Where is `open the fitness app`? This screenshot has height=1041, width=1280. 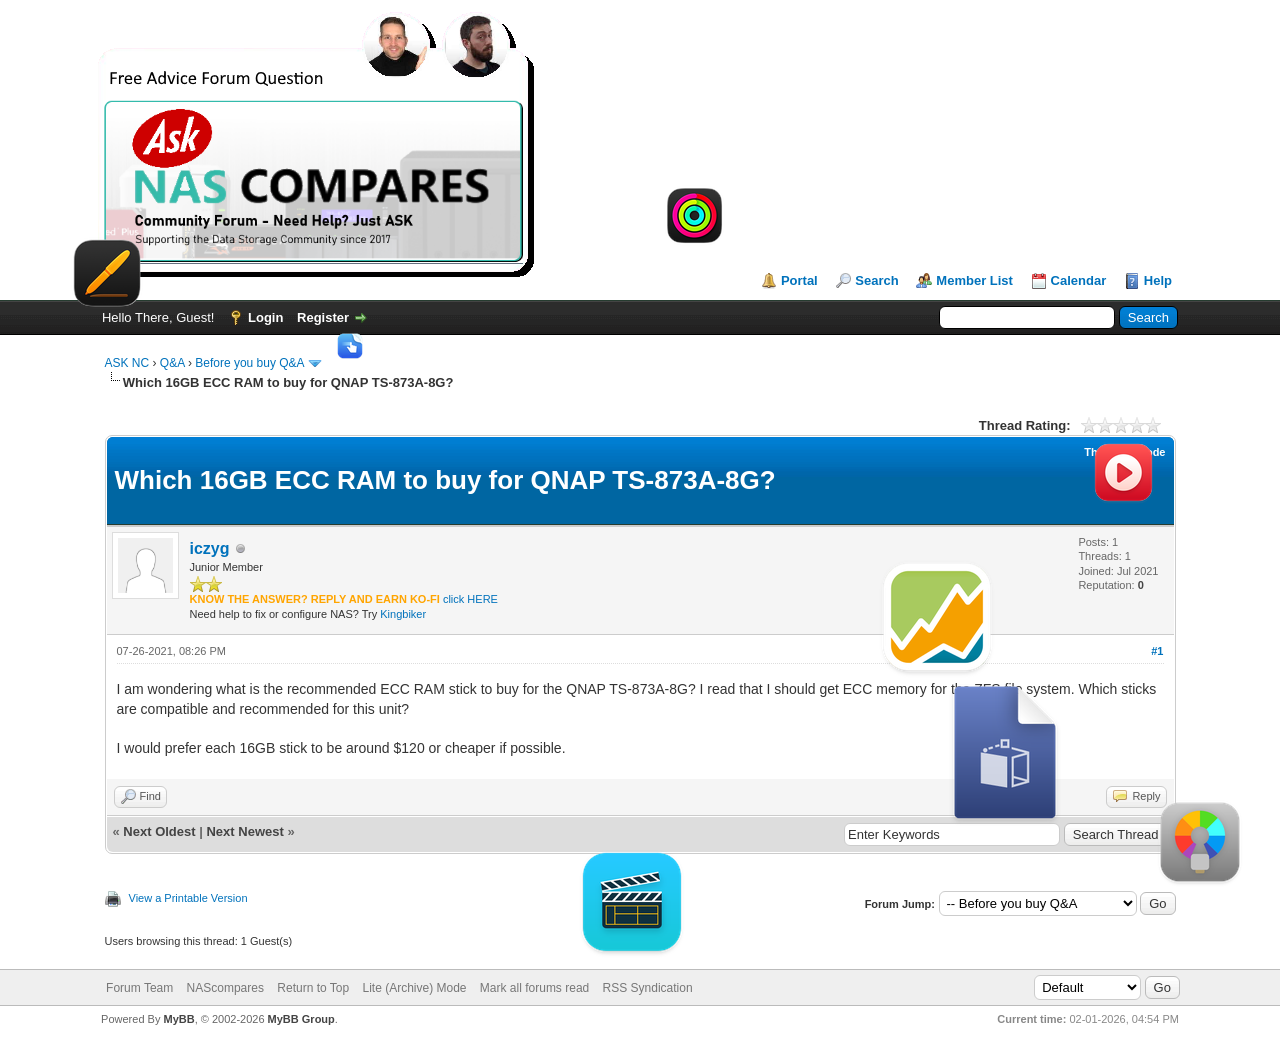
open the fitness app is located at coordinates (694, 215).